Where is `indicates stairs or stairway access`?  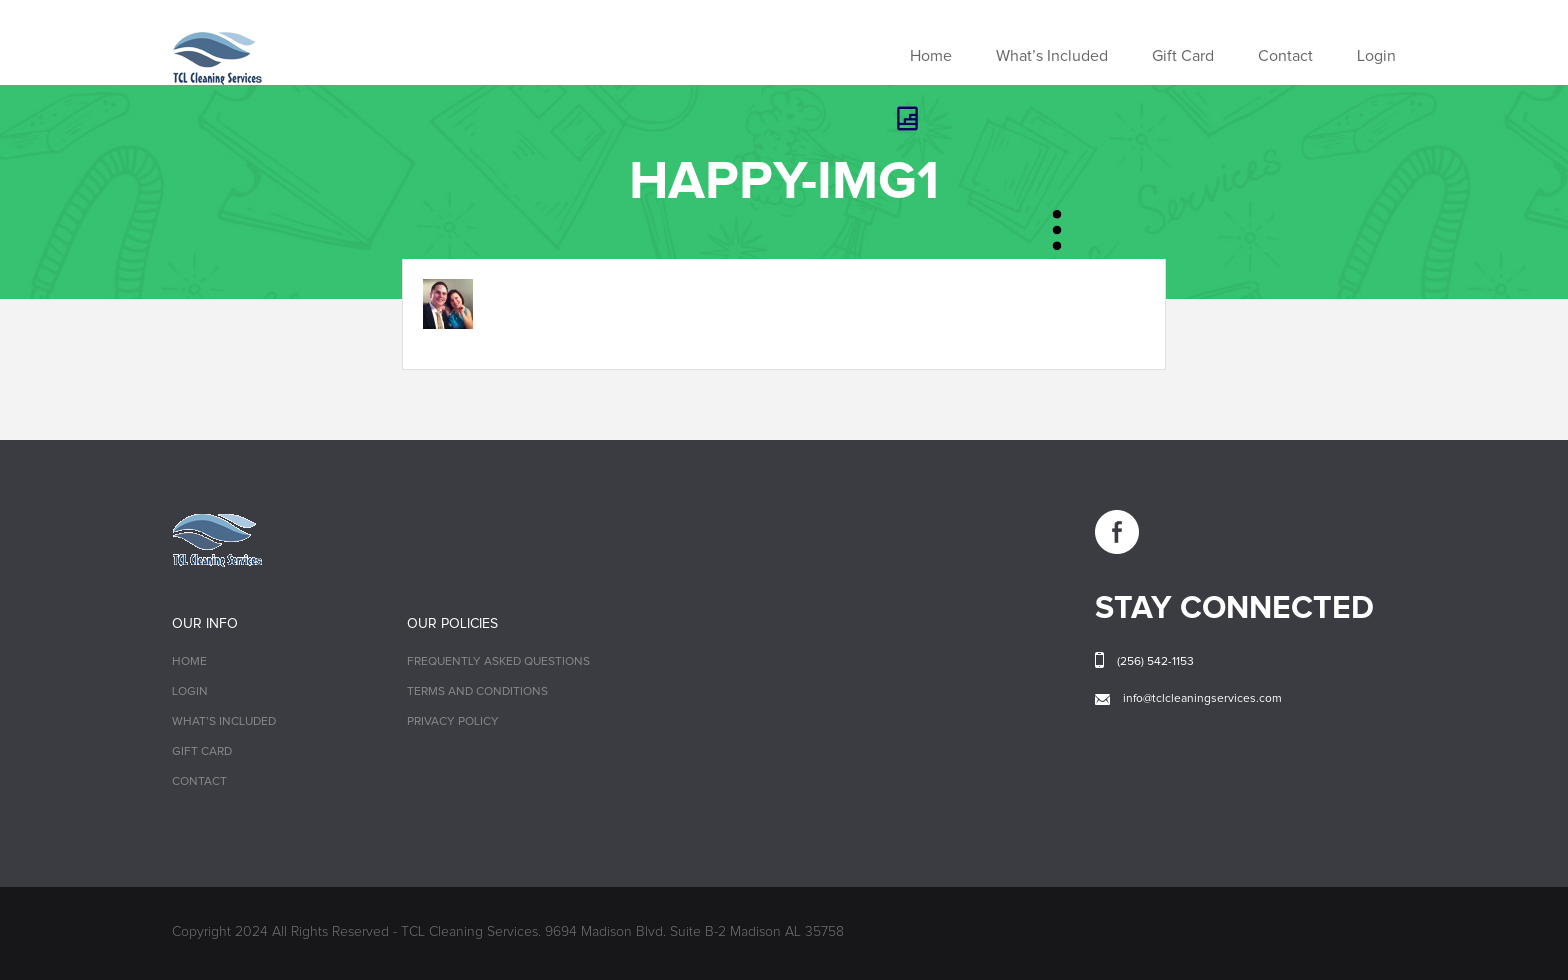 indicates stairs or stairway access is located at coordinates (907, 118).